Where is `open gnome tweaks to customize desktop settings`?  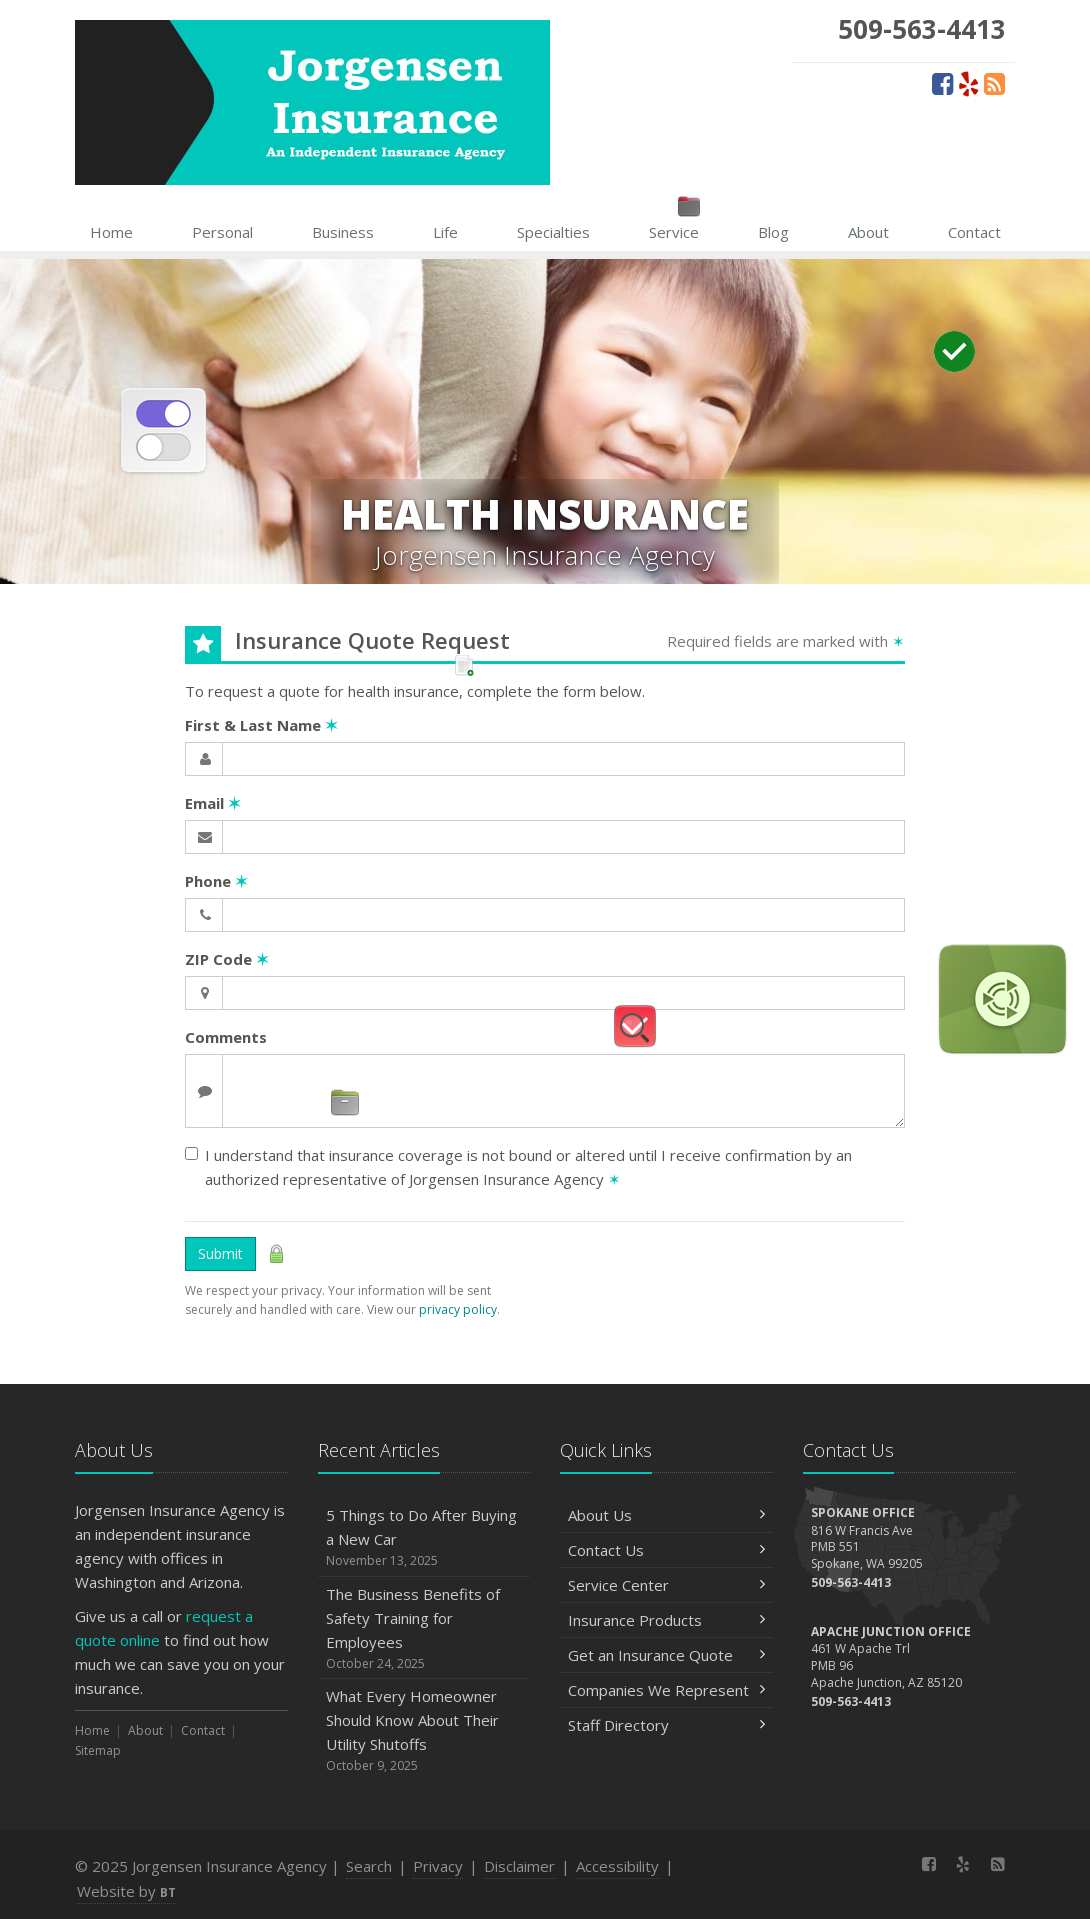
open gnome tweaks to customize desktop settings is located at coordinates (163, 430).